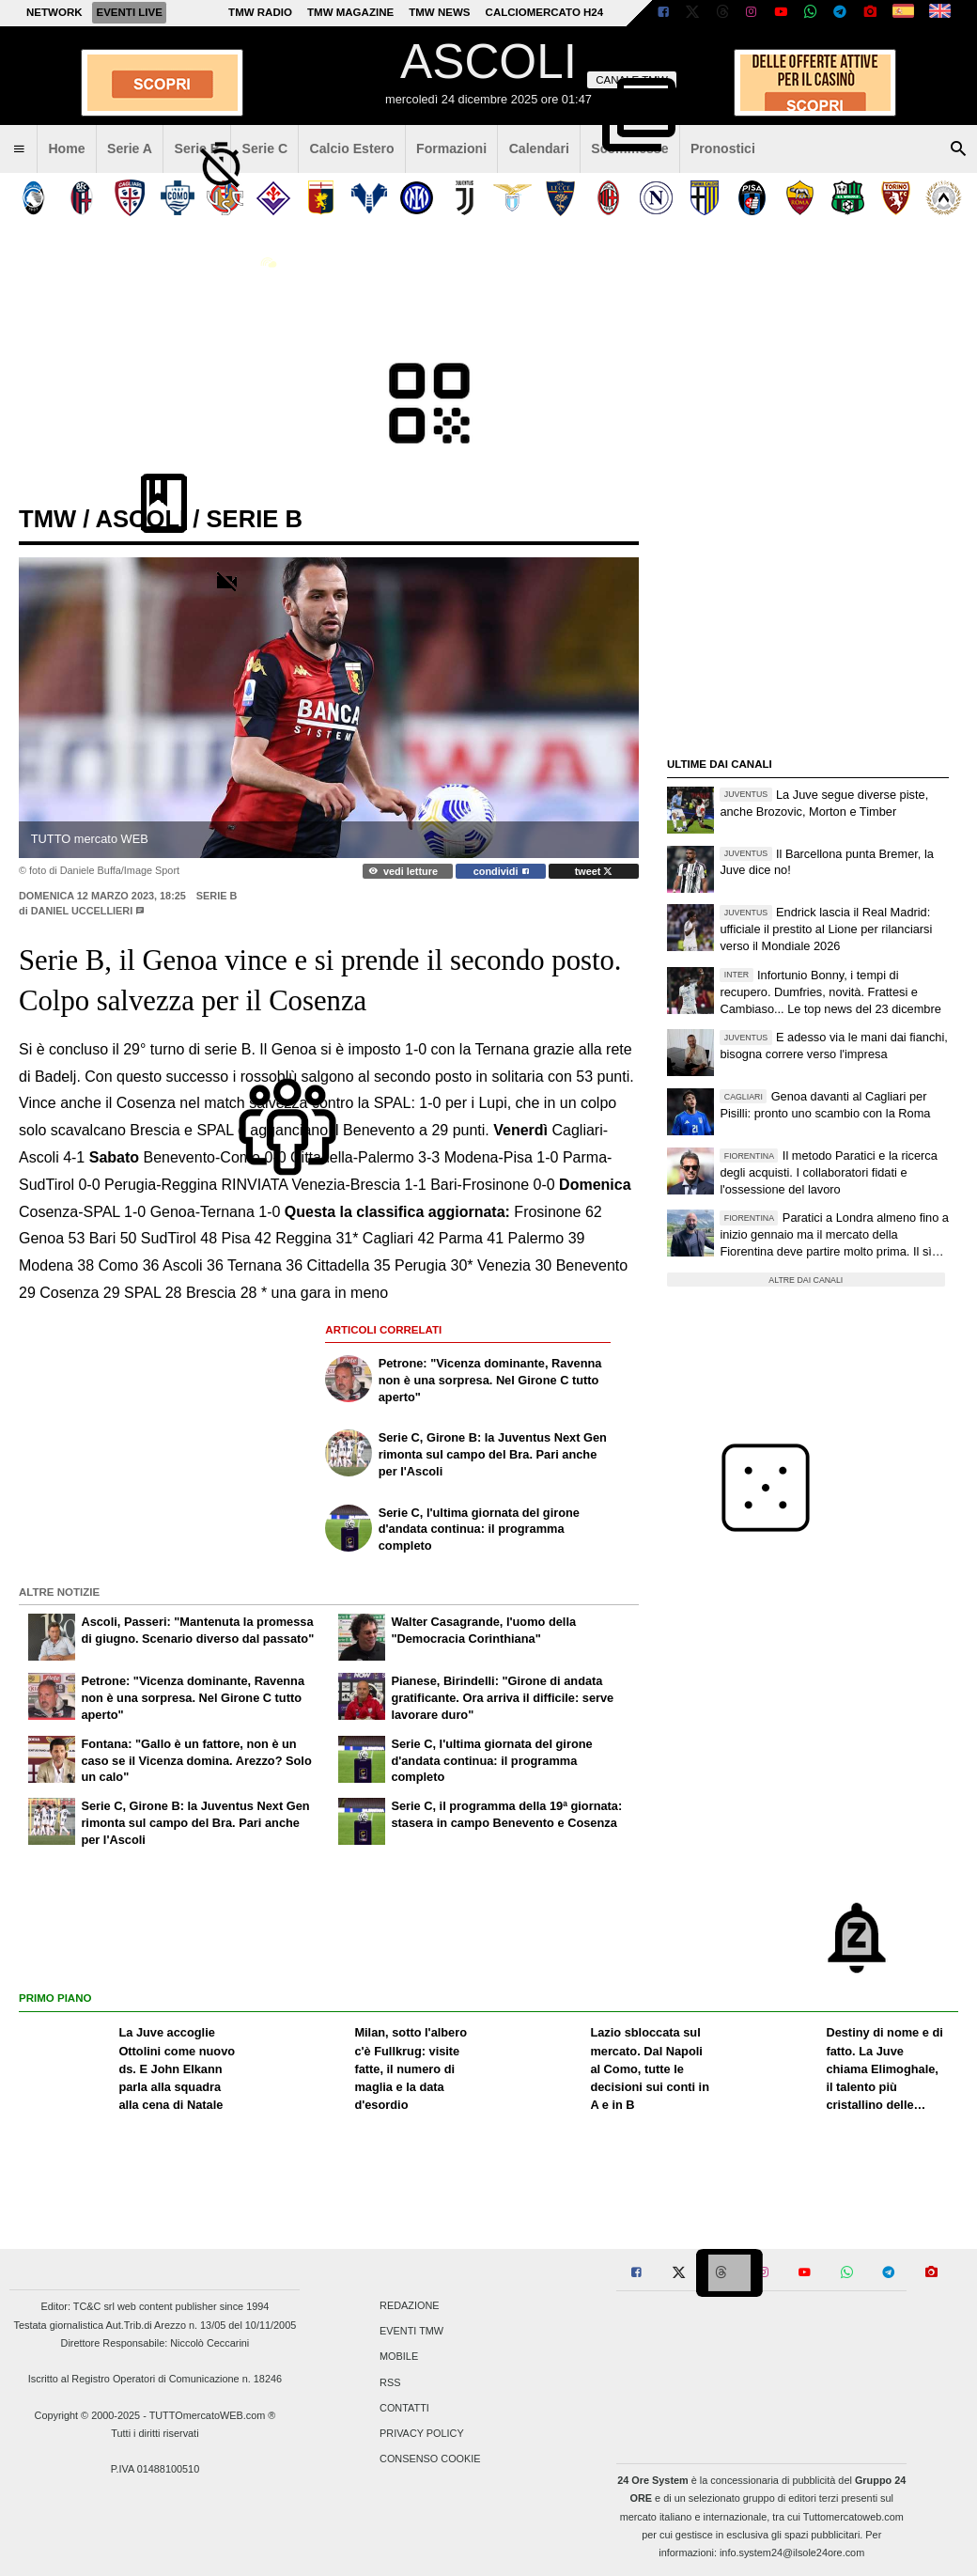  I want to click on switch to tablet view or layout, so click(729, 2272).